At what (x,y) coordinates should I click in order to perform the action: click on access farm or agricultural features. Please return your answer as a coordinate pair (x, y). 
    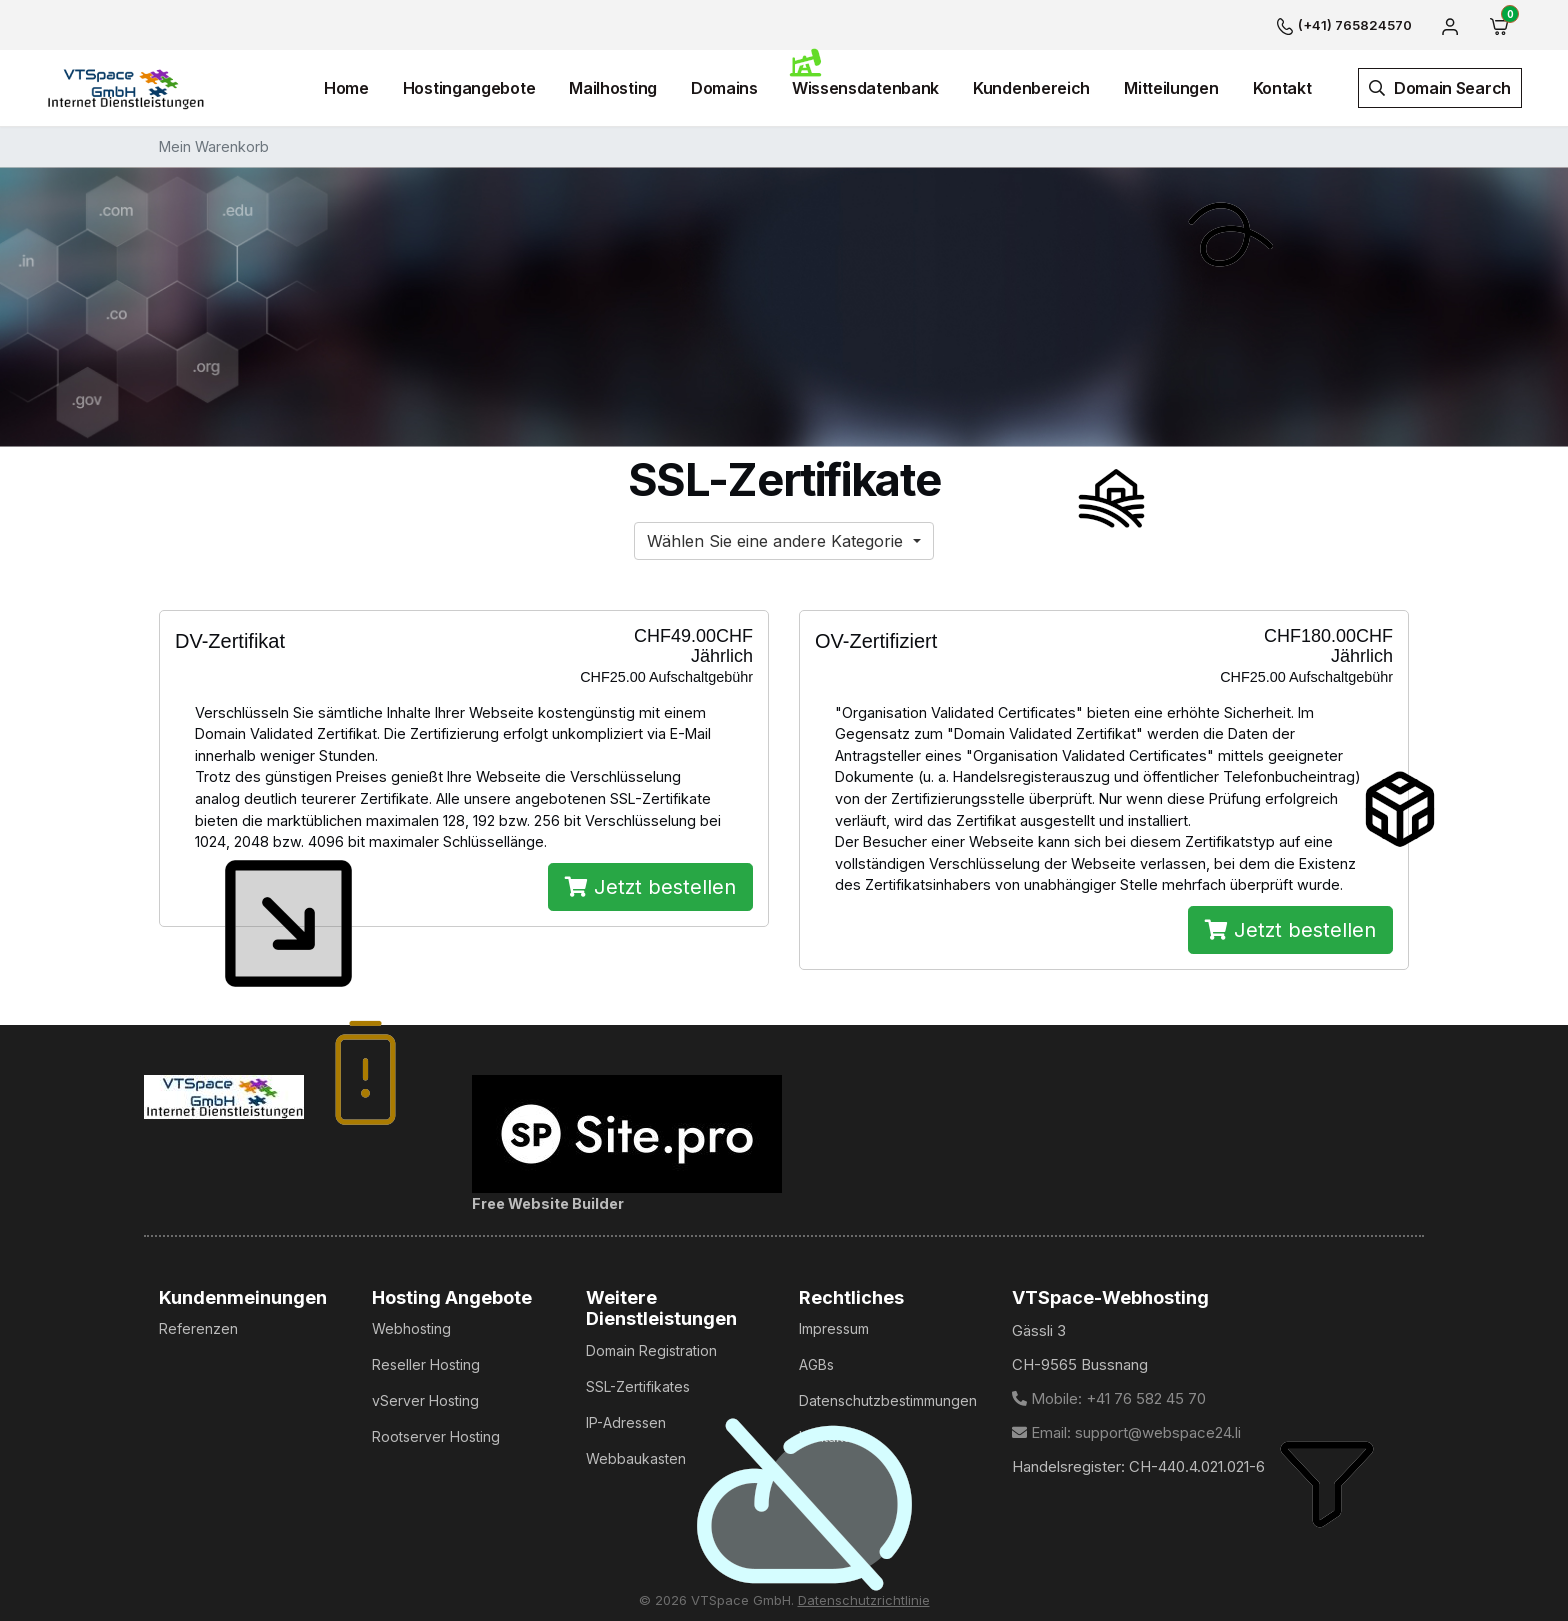
    Looking at the image, I should click on (1111, 499).